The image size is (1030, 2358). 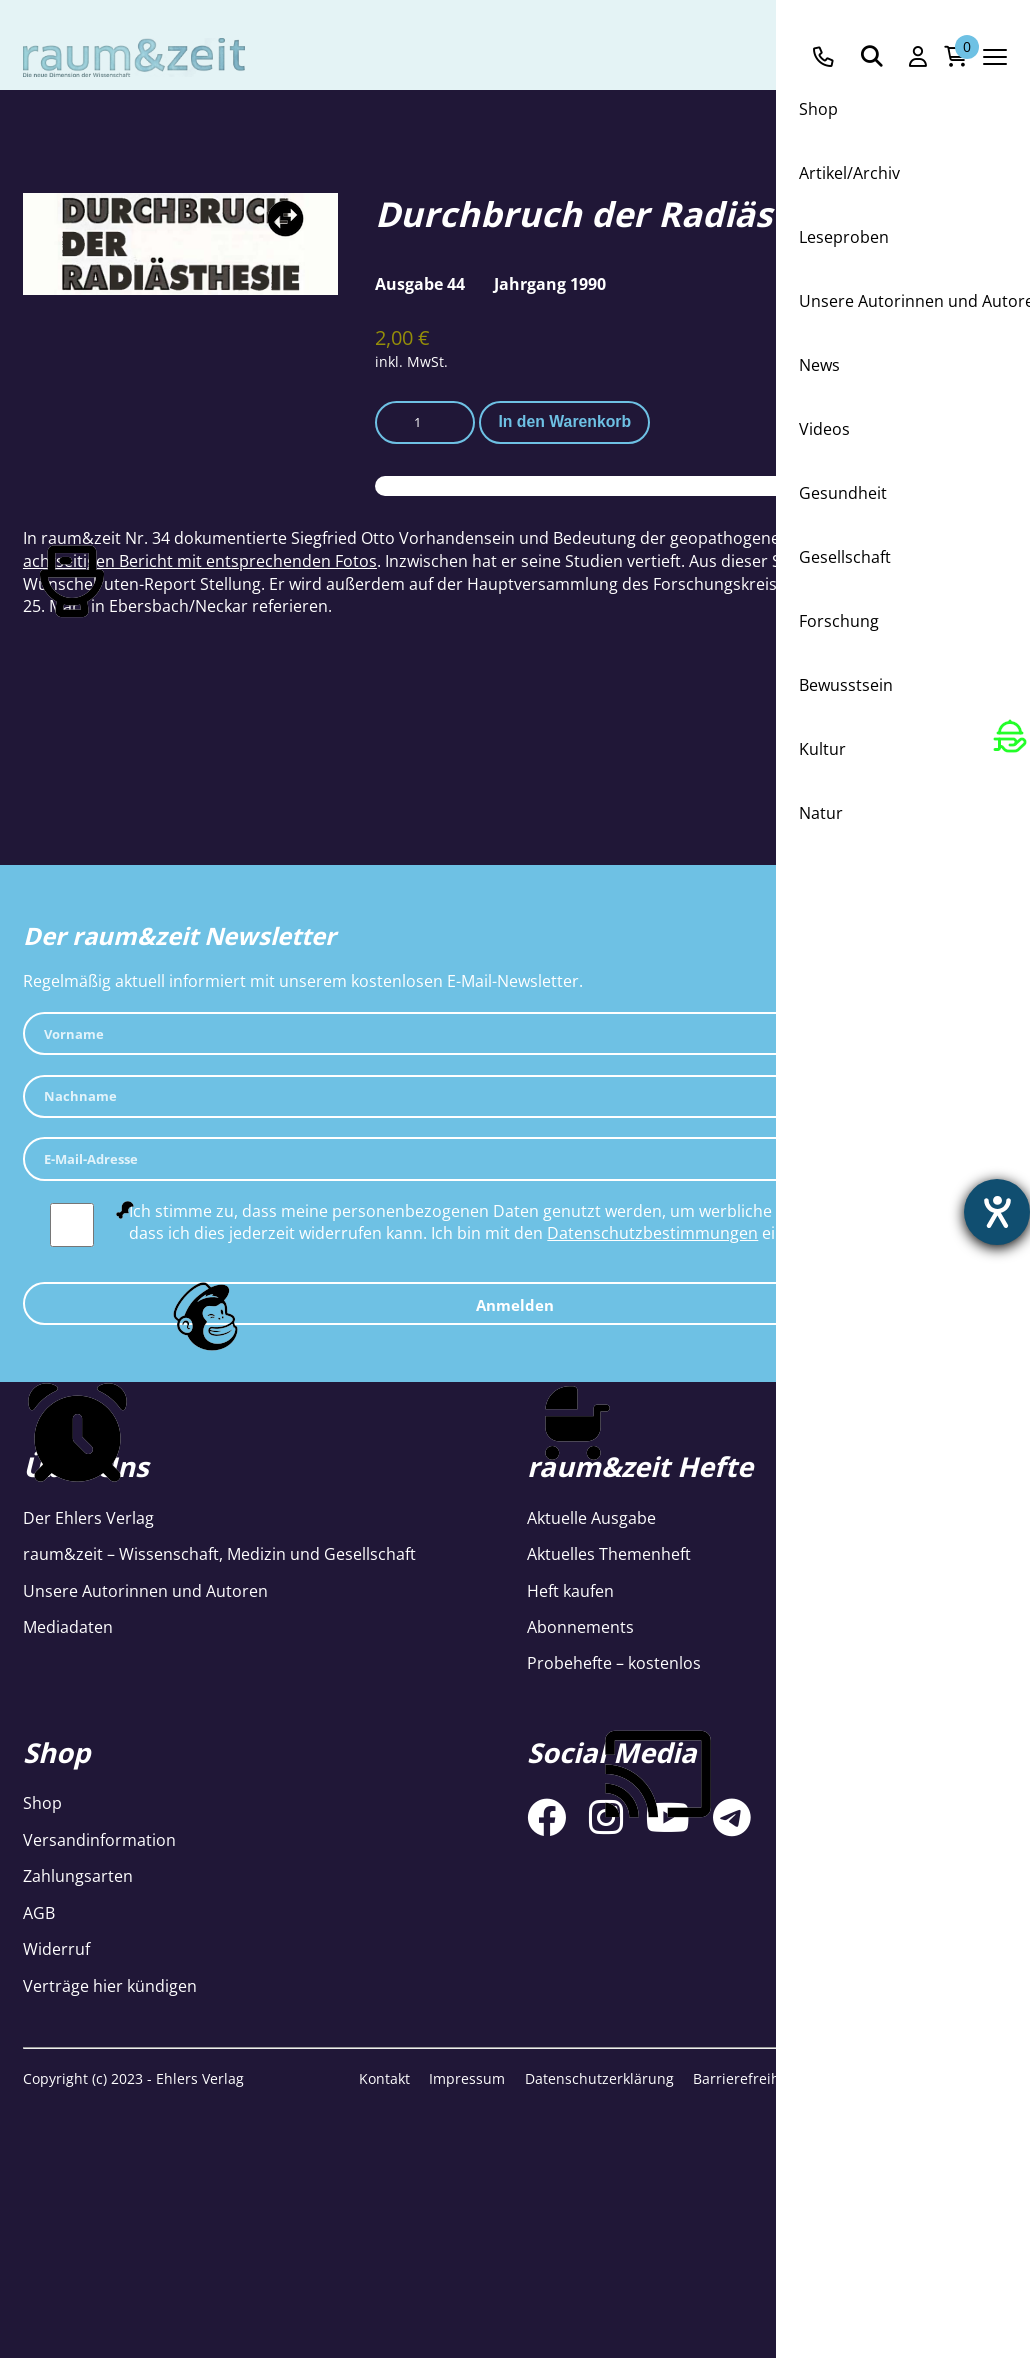 What do you see at coordinates (205, 1316) in the screenshot?
I see `open mailchimp email marketing platform` at bounding box center [205, 1316].